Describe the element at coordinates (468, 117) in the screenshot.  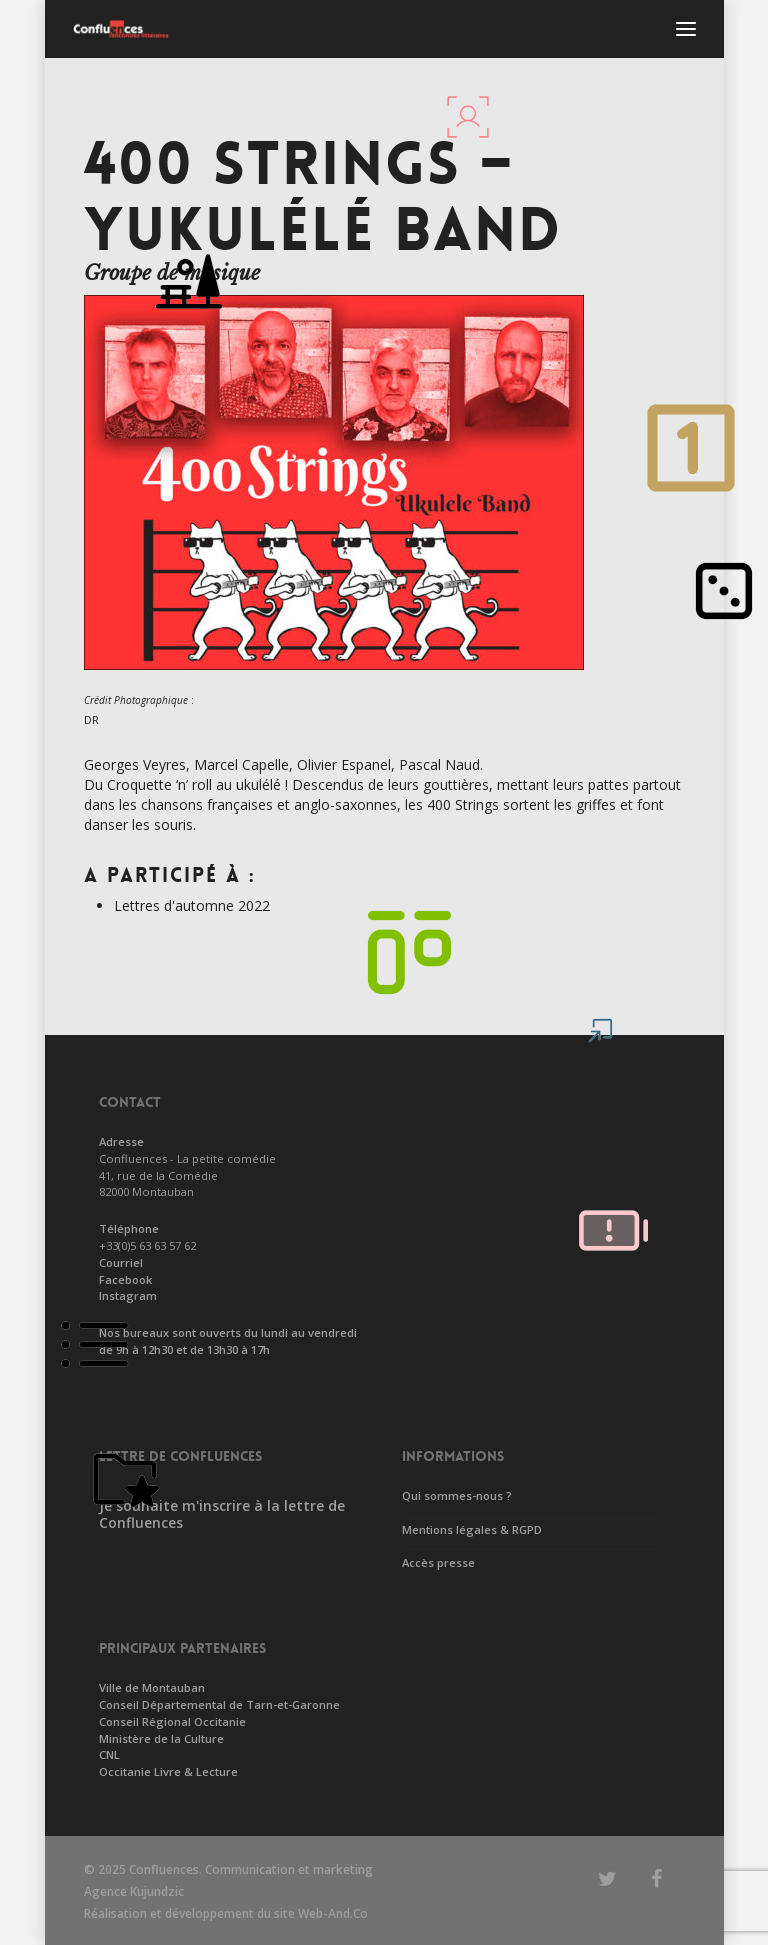
I see `focus on or locate a specific user` at that location.